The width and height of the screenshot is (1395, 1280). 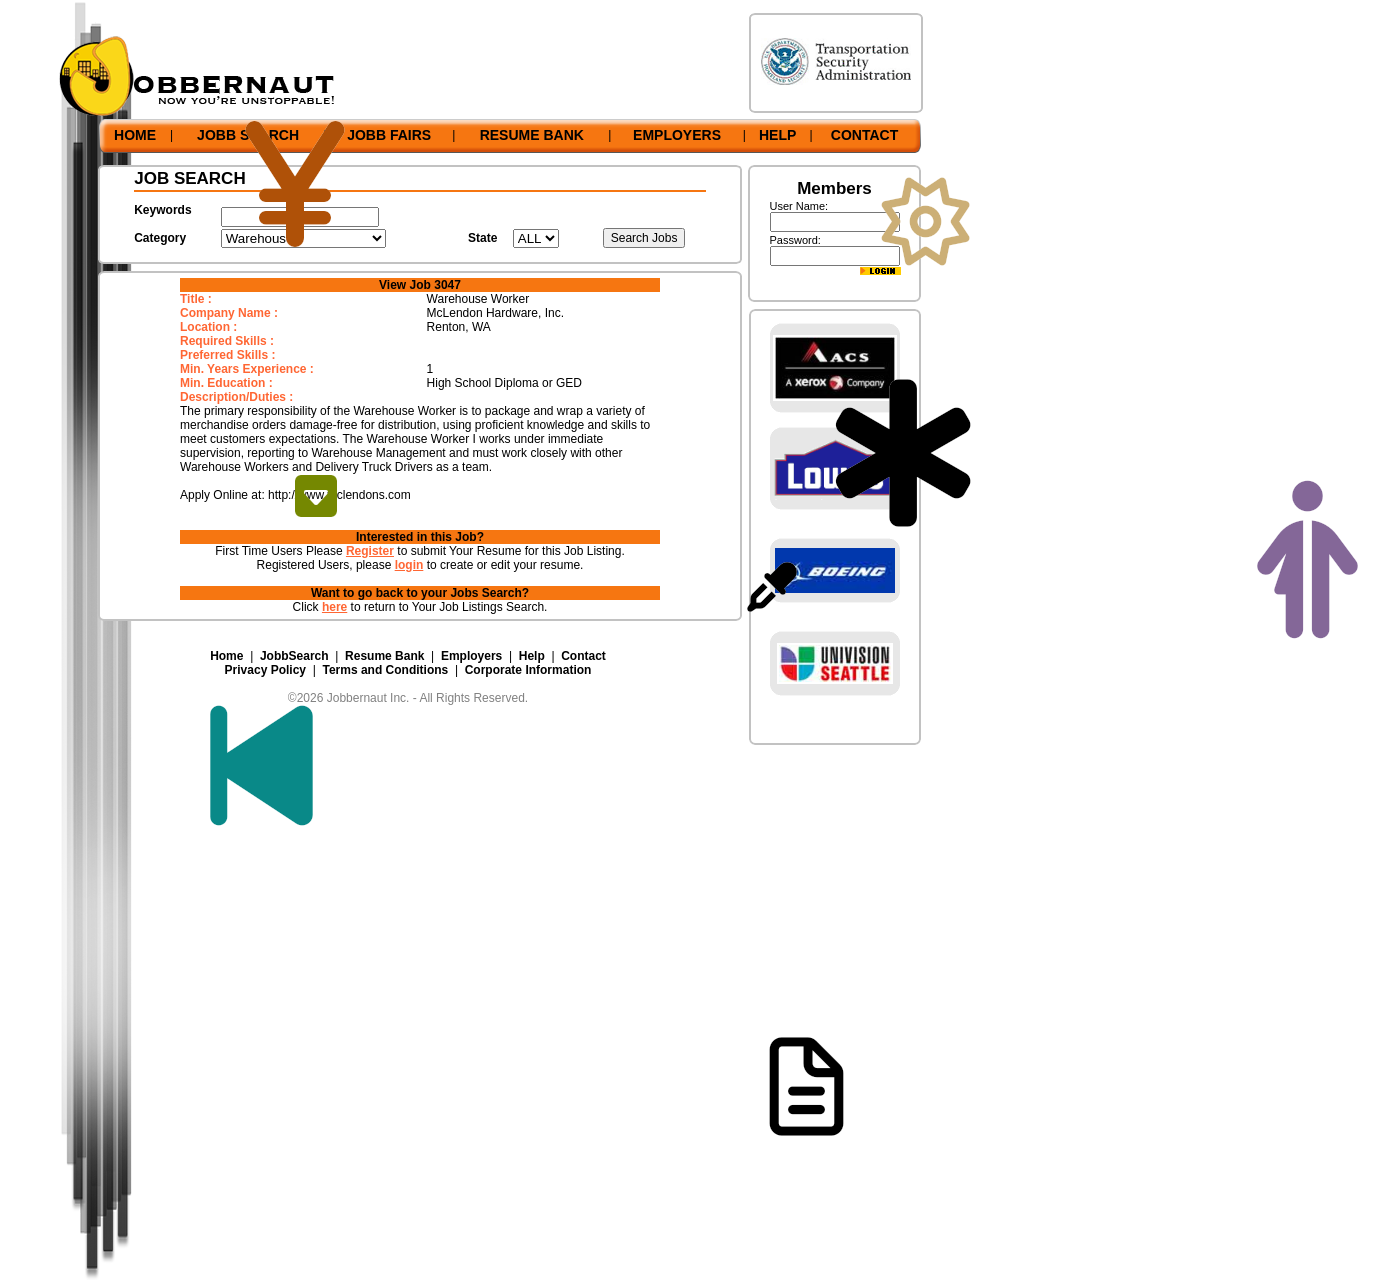 What do you see at coordinates (261, 765) in the screenshot?
I see `go to previous track` at bounding box center [261, 765].